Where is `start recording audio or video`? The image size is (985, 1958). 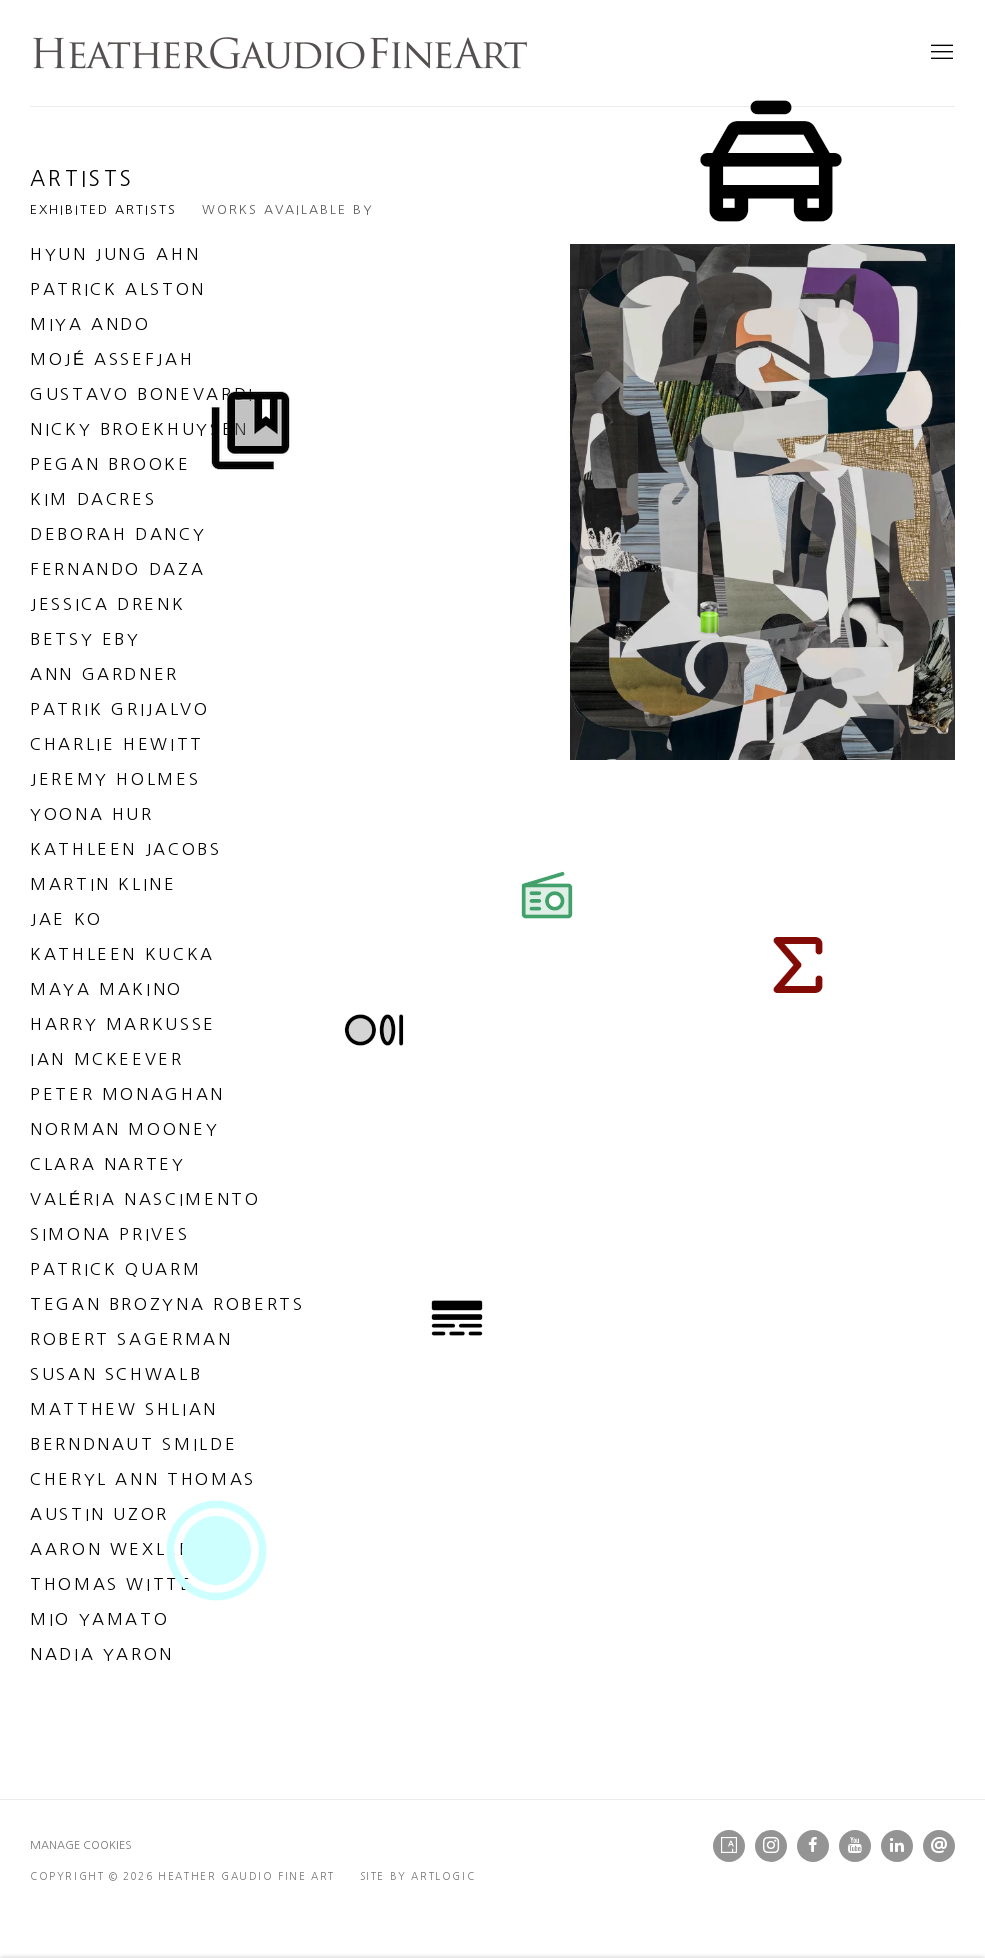 start recording audio or video is located at coordinates (216, 1550).